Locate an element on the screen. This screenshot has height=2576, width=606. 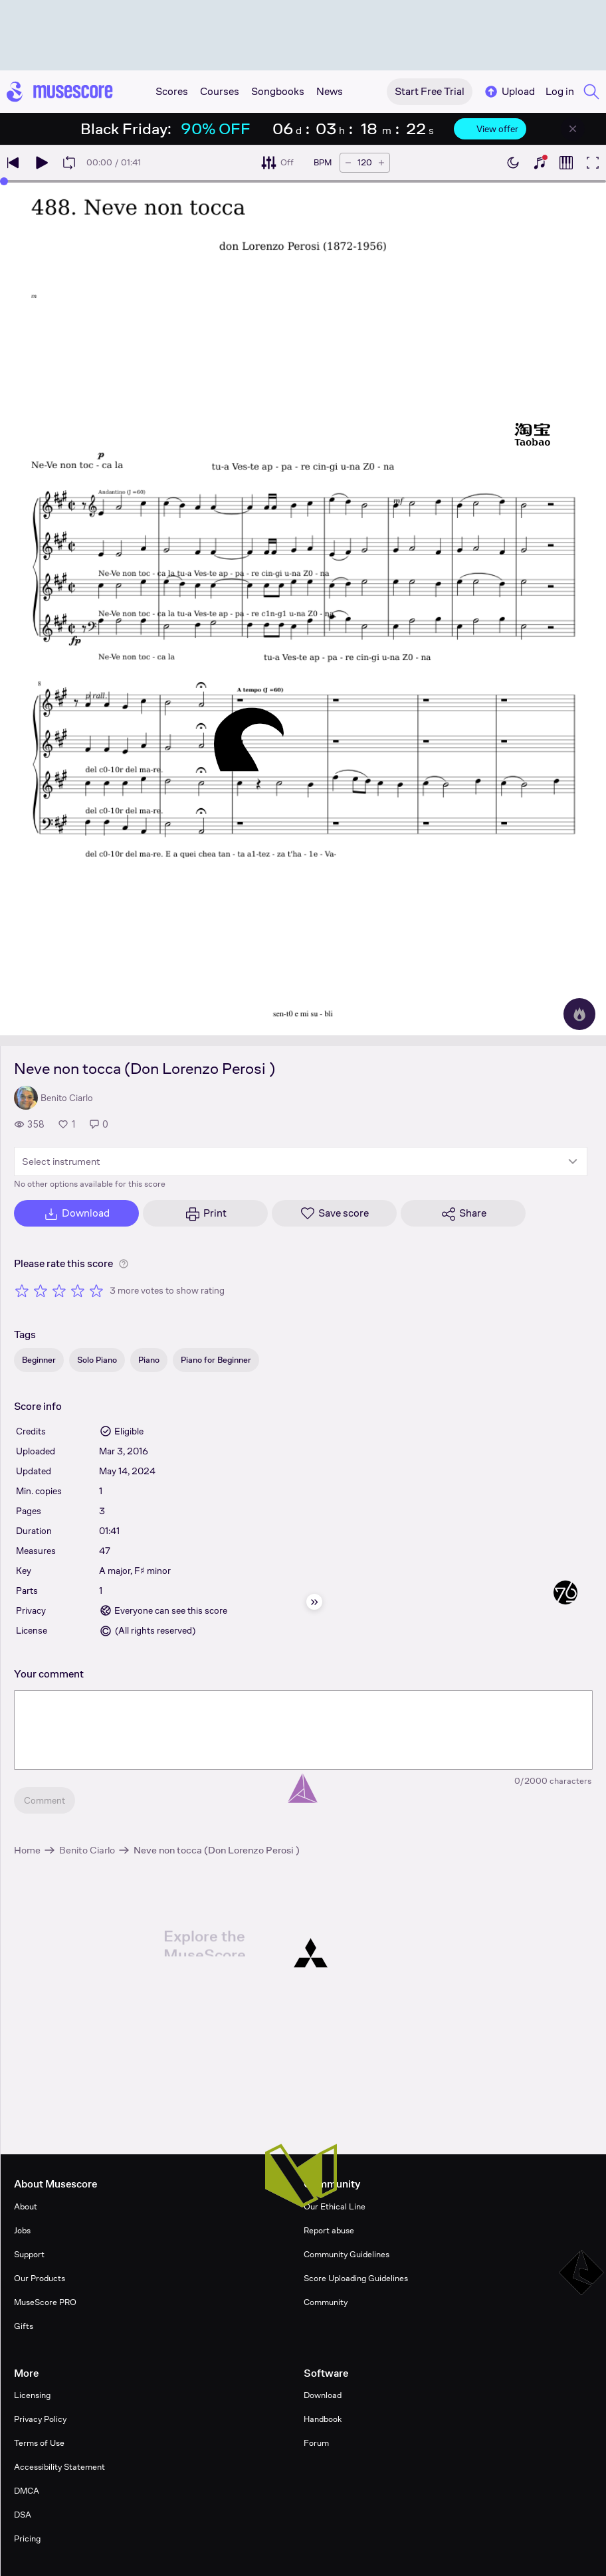
visit system76 website or support is located at coordinates (565, 1592).